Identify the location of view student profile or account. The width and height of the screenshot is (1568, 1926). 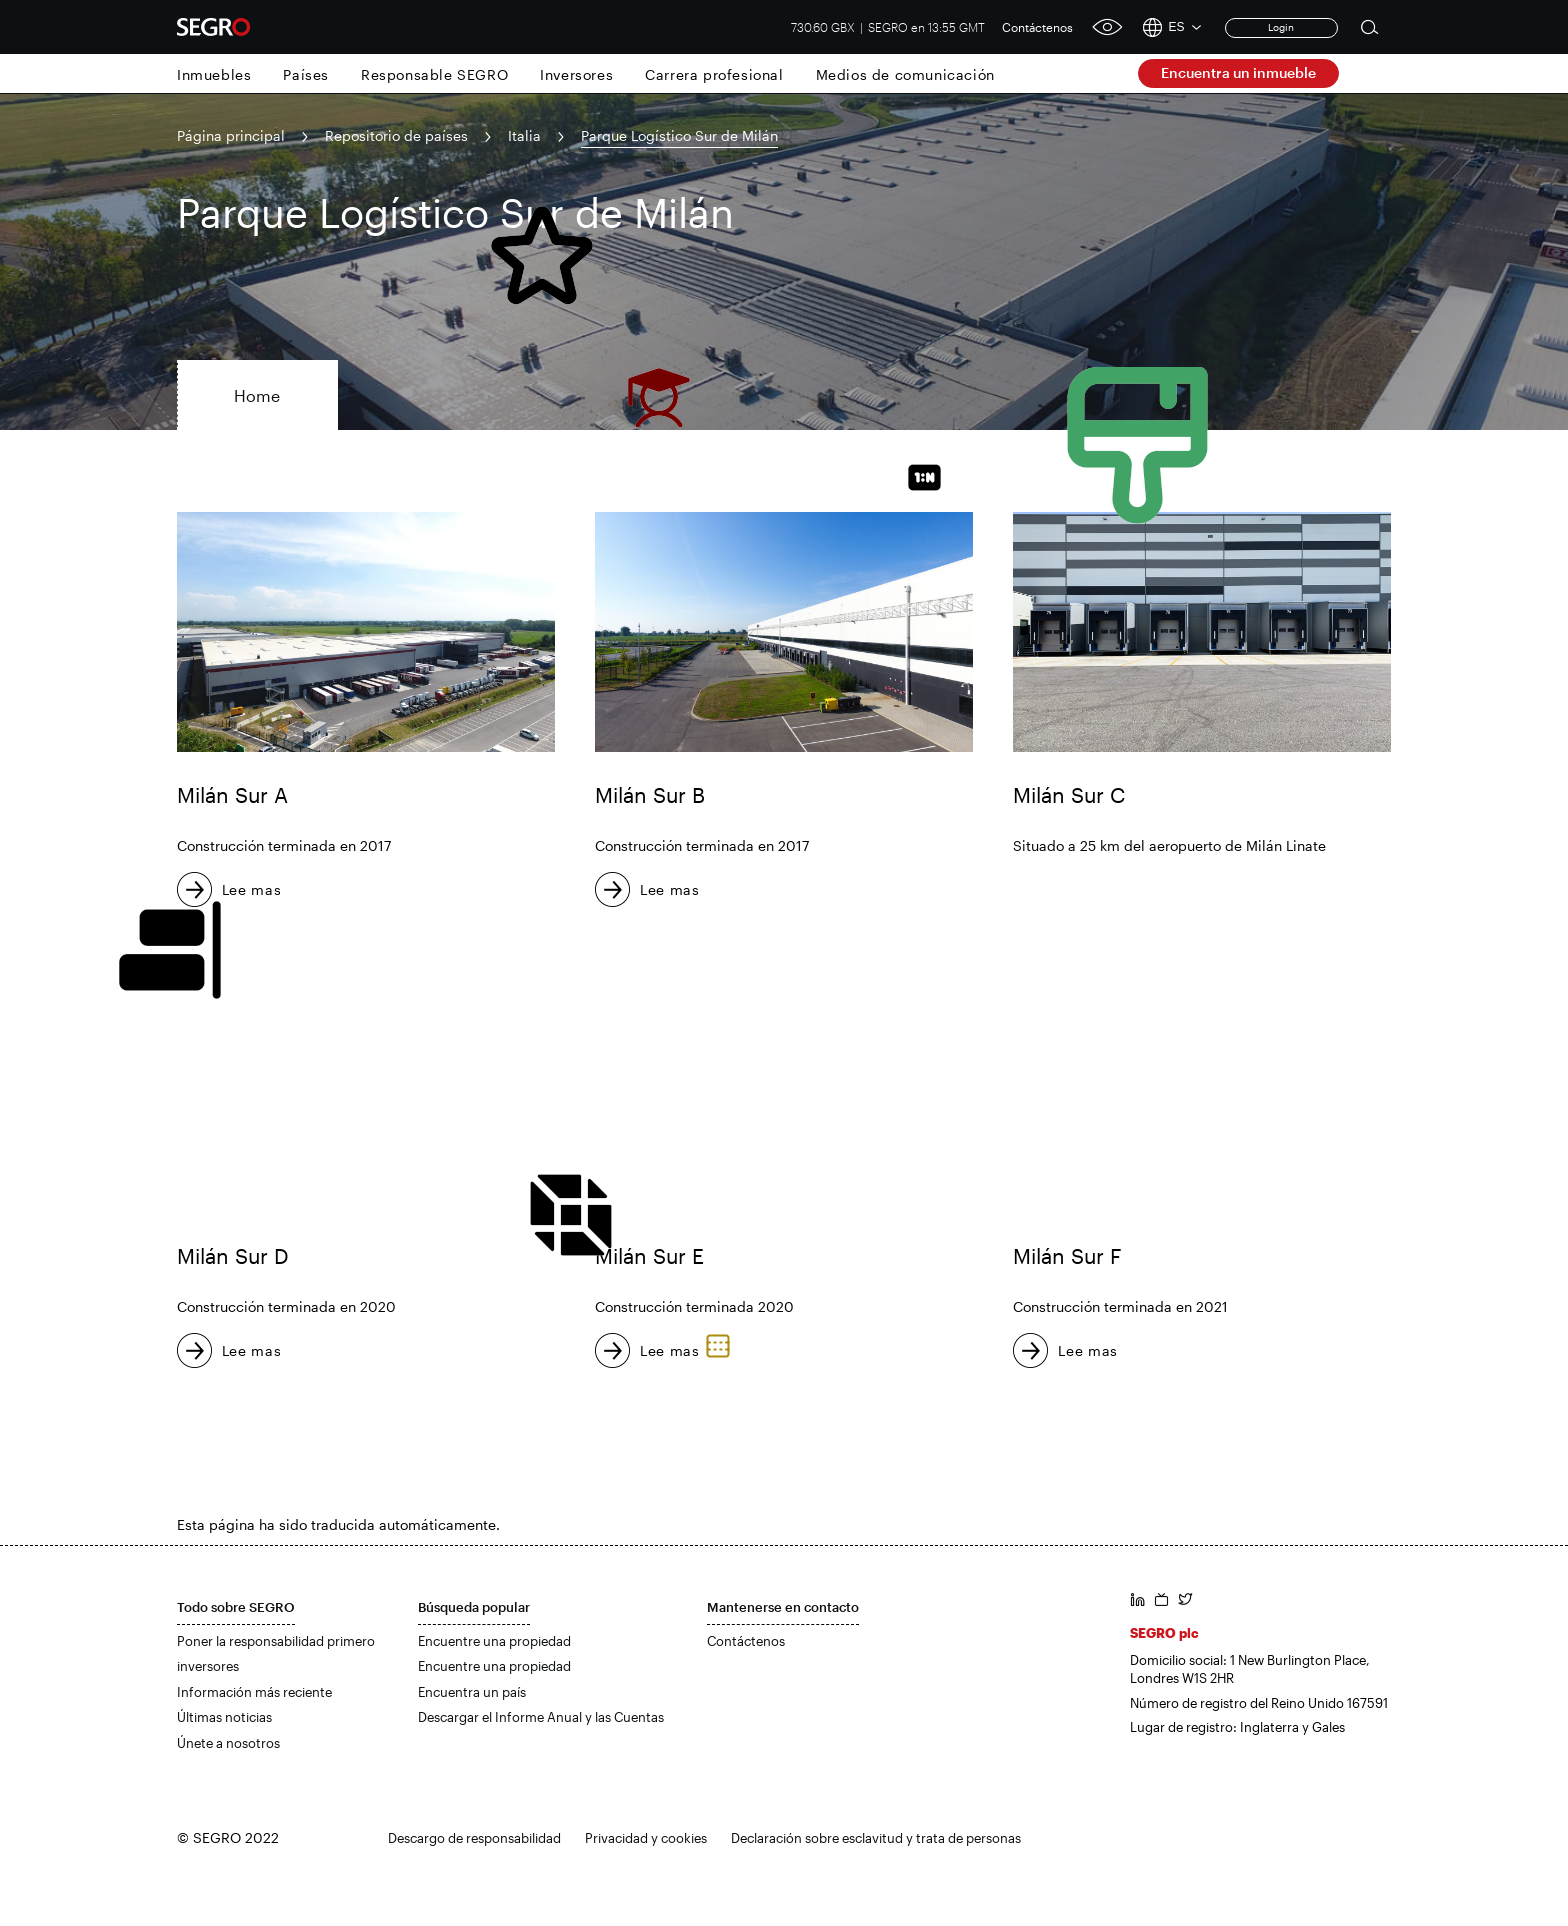
(659, 399).